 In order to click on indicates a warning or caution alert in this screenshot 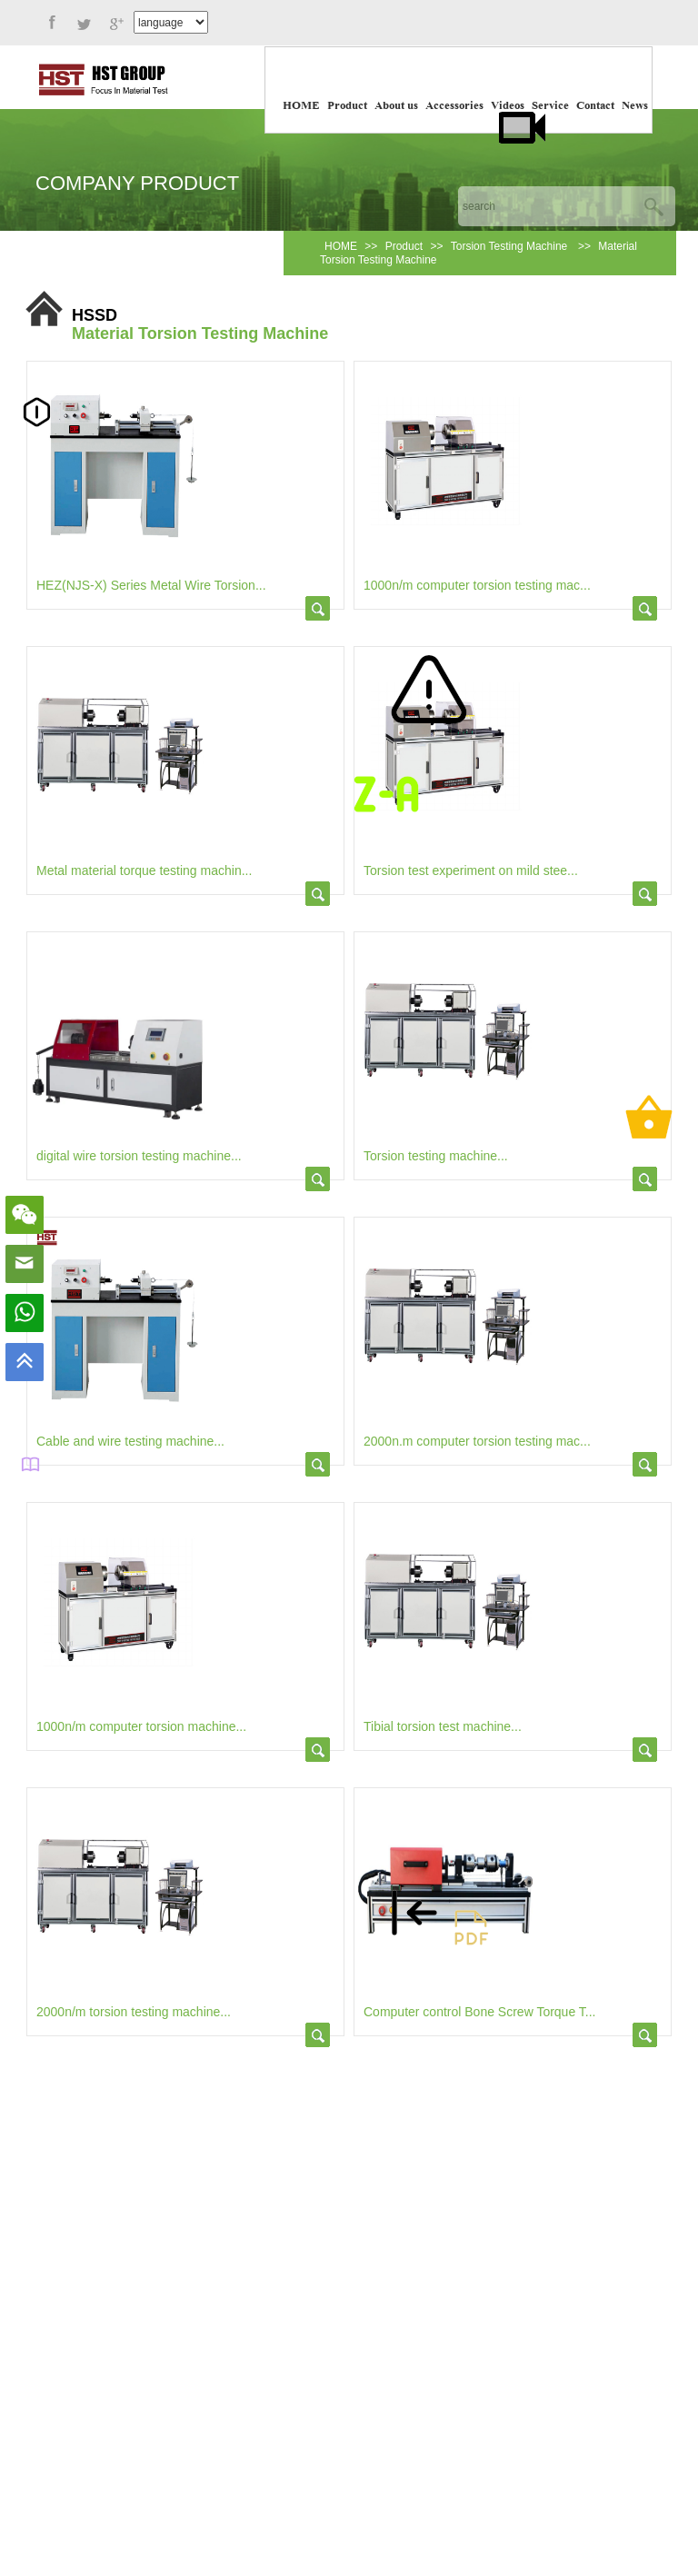, I will do `click(429, 693)`.